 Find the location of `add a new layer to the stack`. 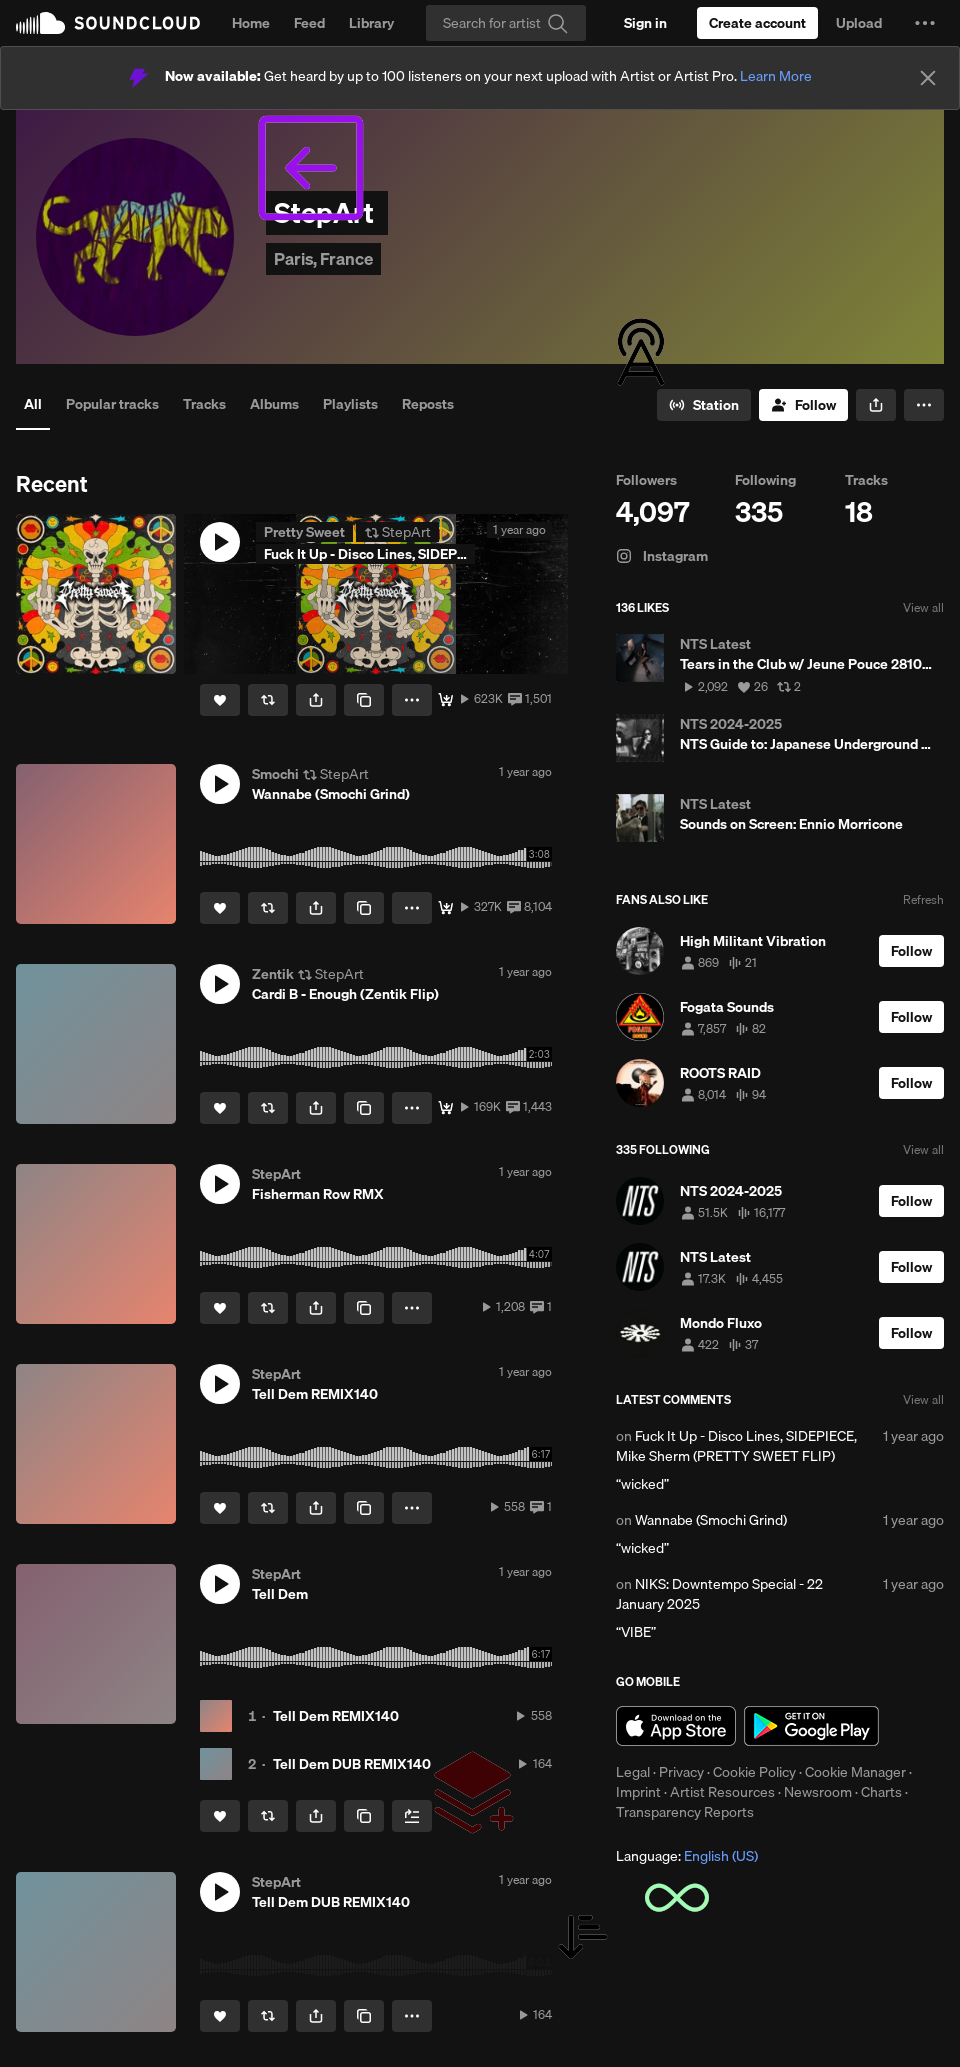

add a new layer to the stack is located at coordinates (472, 1792).